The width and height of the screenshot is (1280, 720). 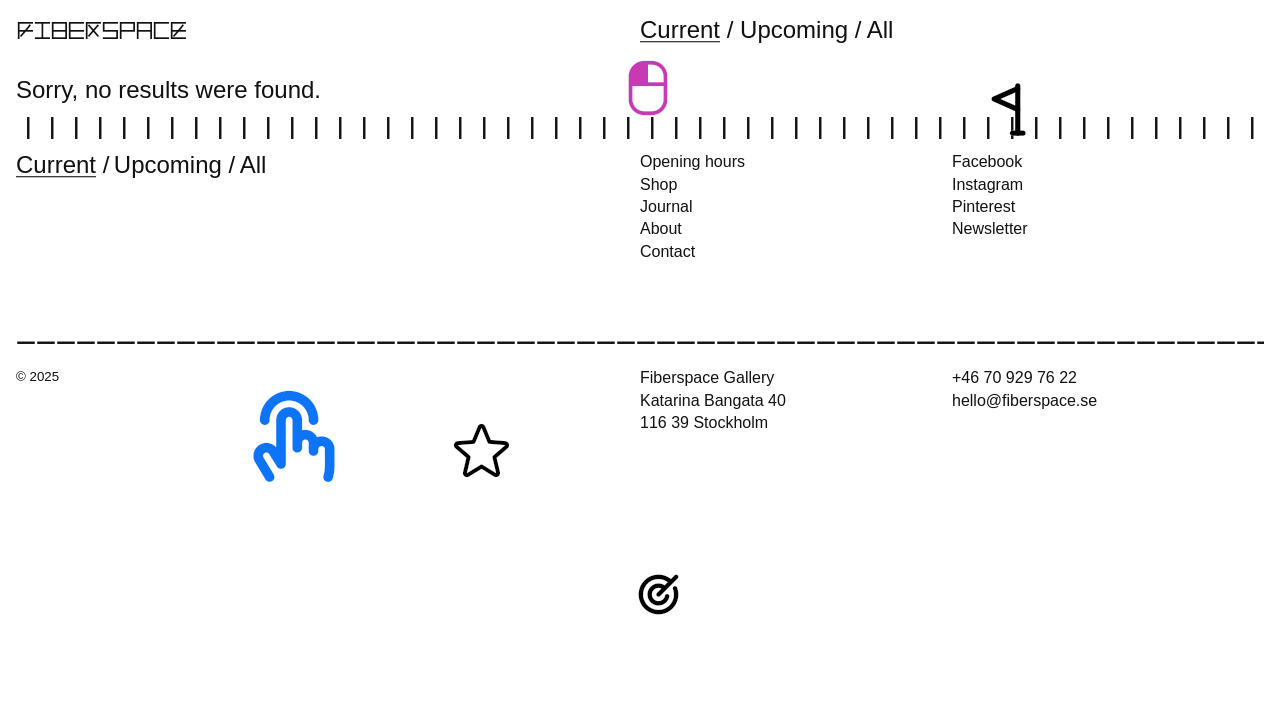 What do you see at coordinates (658, 594) in the screenshot?
I see `set a goal or target` at bounding box center [658, 594].